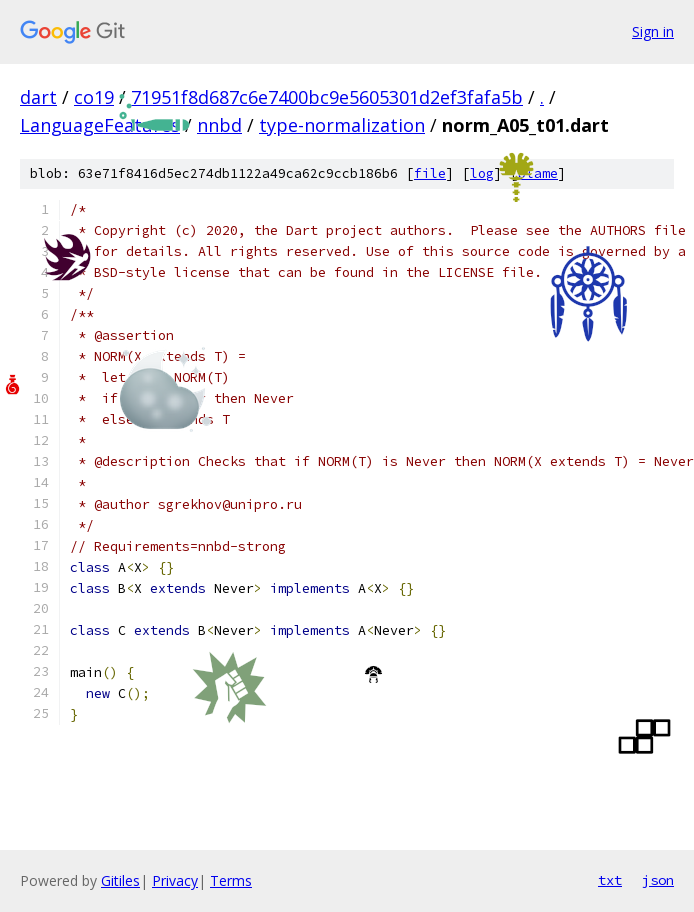 This screenshot has height=912, width=694. What do you see at coordinates (12, 384) in the screenshot?
I see `access potion or elixir inventory` at bounding box center [12, 384].